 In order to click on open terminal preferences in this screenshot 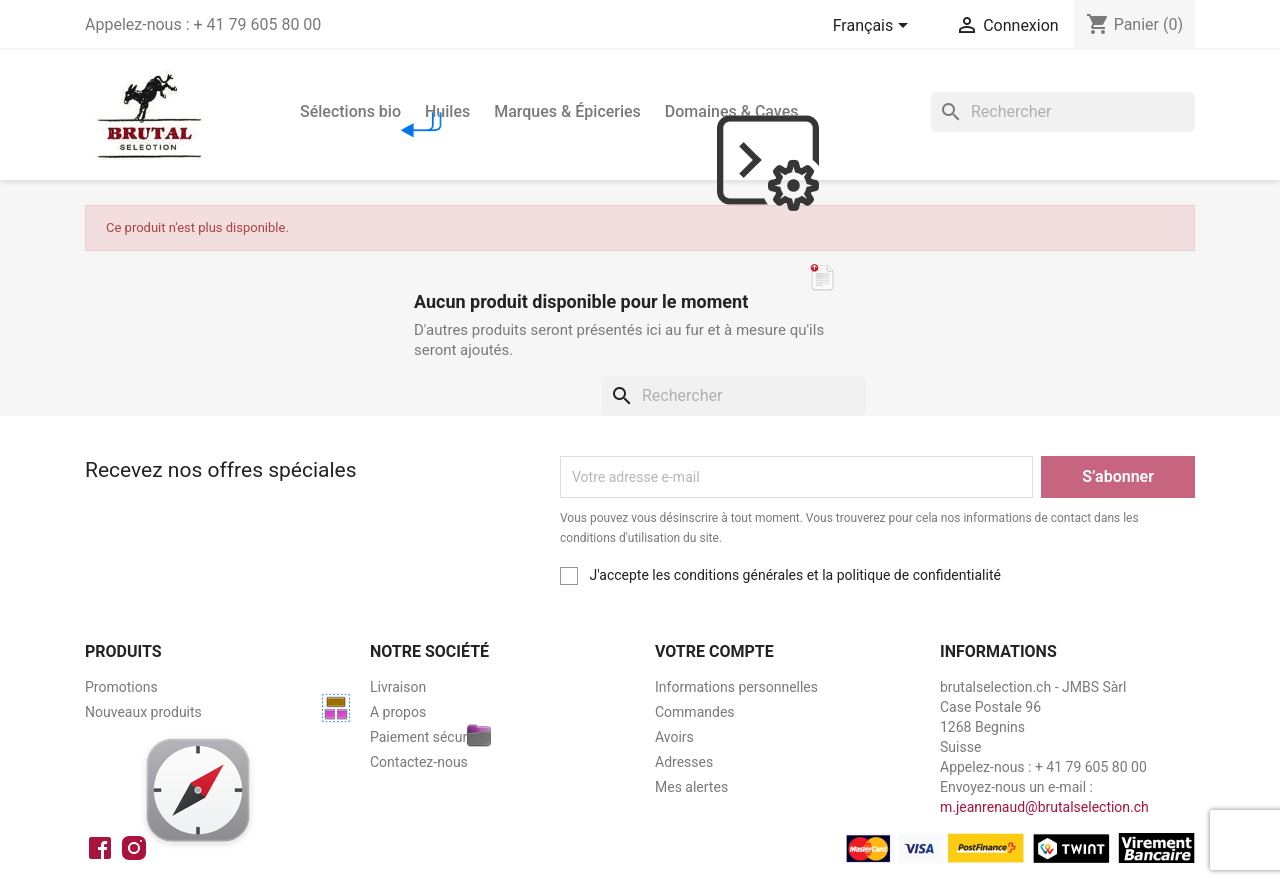, I will do `click(768, 160)`.